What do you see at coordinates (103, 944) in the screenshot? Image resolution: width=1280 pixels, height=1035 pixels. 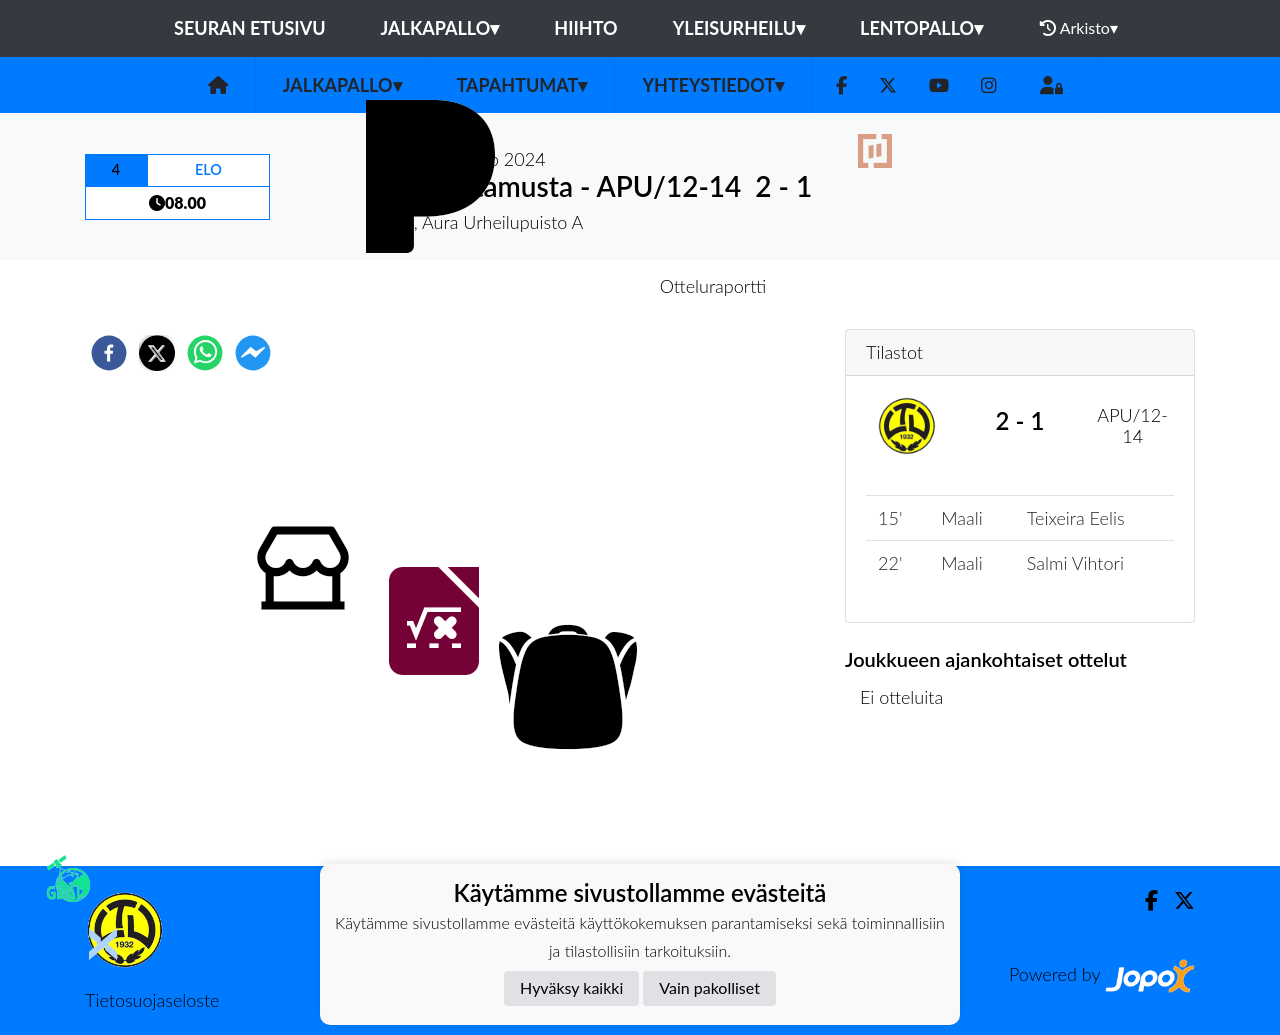 I see `open the StockX app` at bounding box center [103, 944].